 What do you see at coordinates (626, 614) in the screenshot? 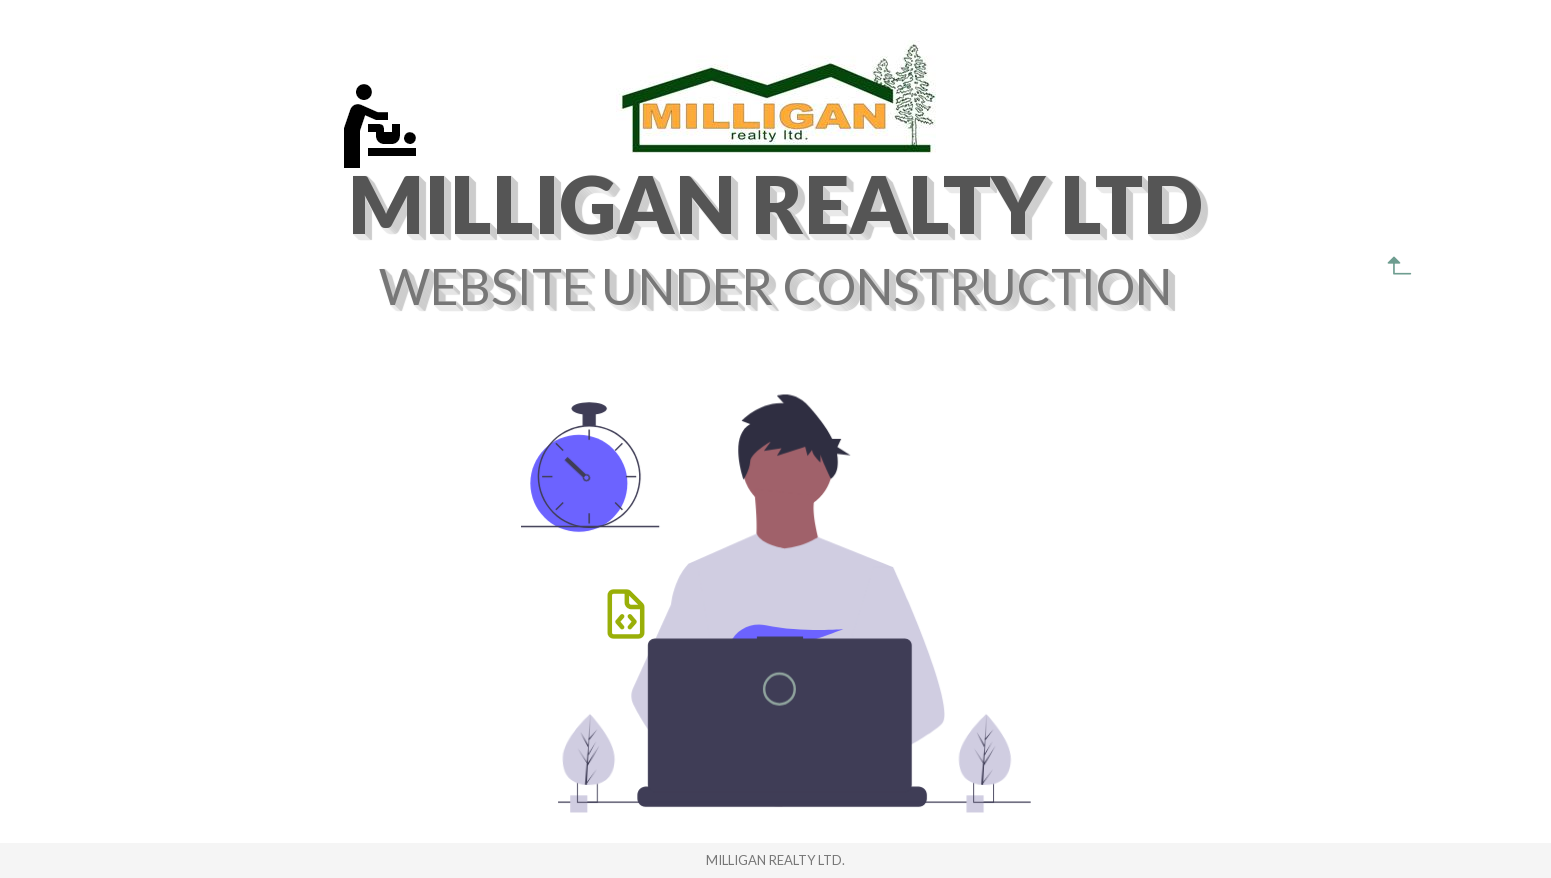
I see `view source code file` at bounding box center [626, 614].